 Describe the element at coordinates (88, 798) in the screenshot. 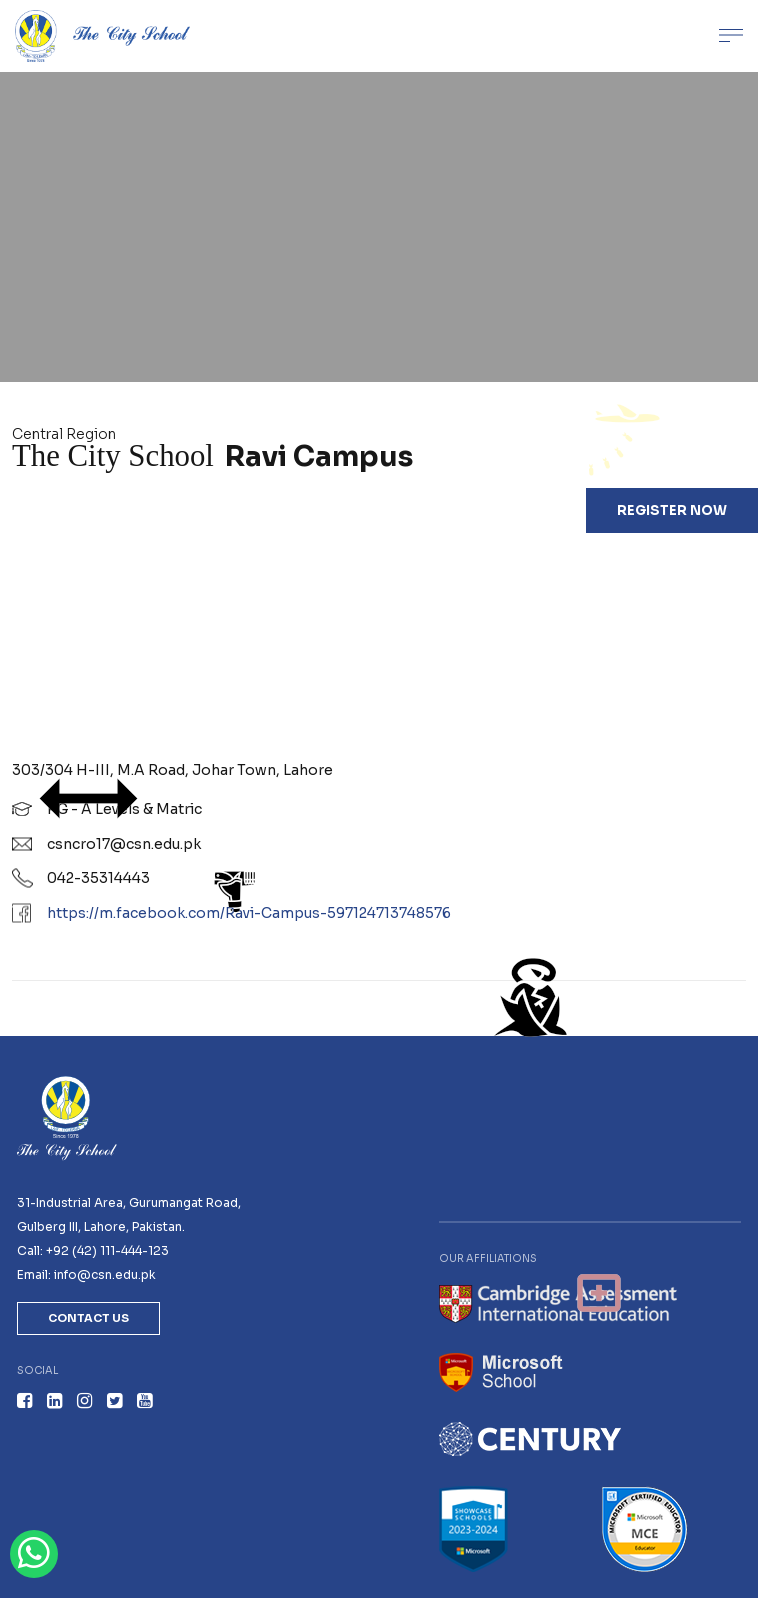

I see `flip image horizontally` at that location.